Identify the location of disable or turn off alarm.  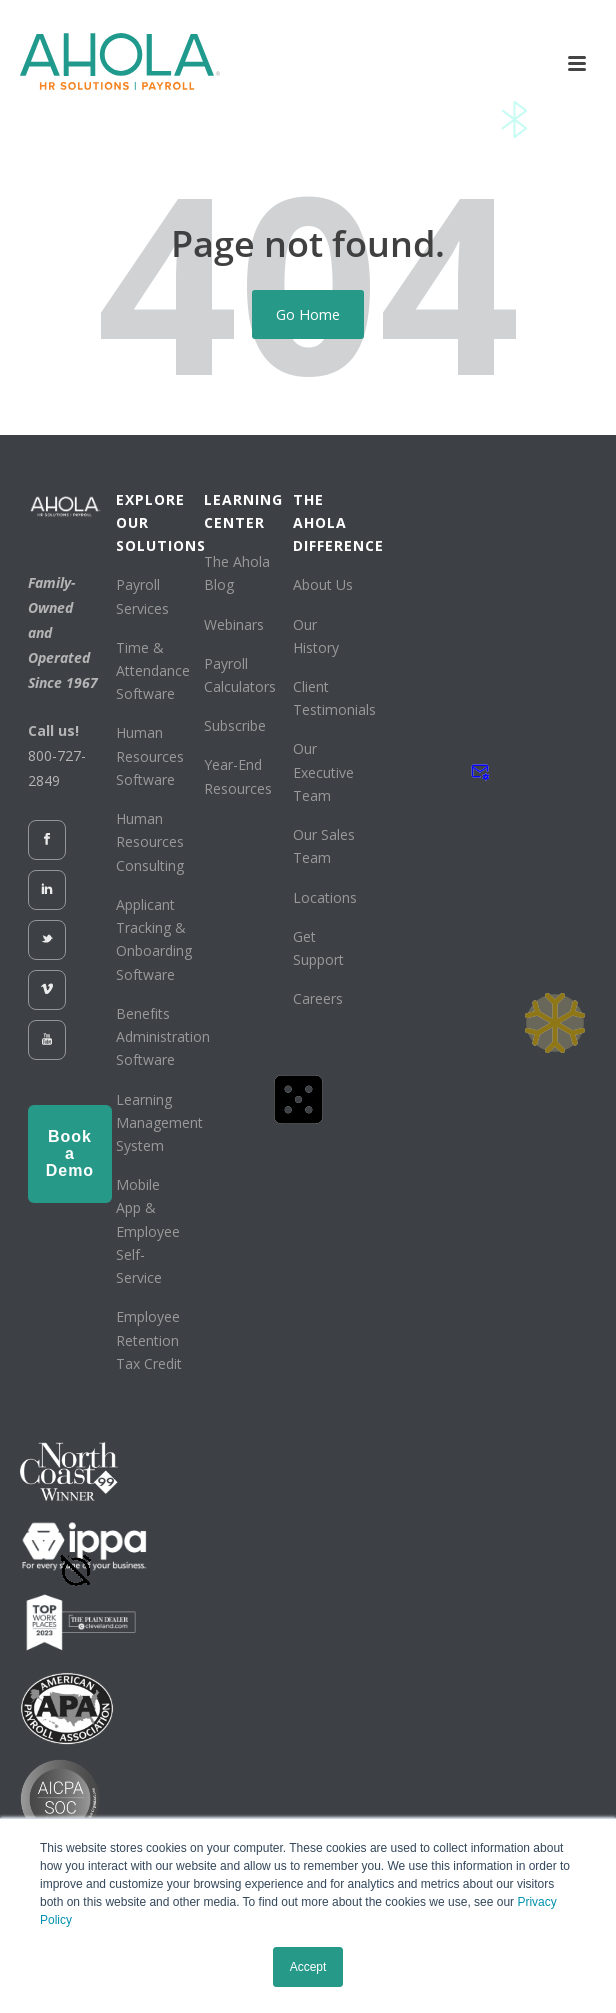
(76, 1570).